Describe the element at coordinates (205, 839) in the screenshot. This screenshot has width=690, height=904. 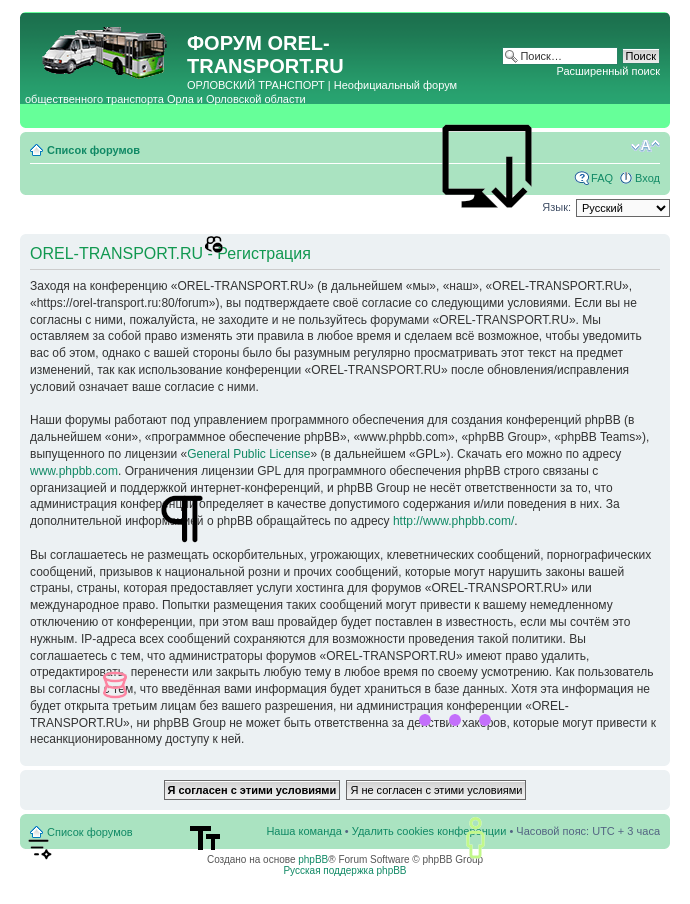
I see `adjust text formatting options` at that location.